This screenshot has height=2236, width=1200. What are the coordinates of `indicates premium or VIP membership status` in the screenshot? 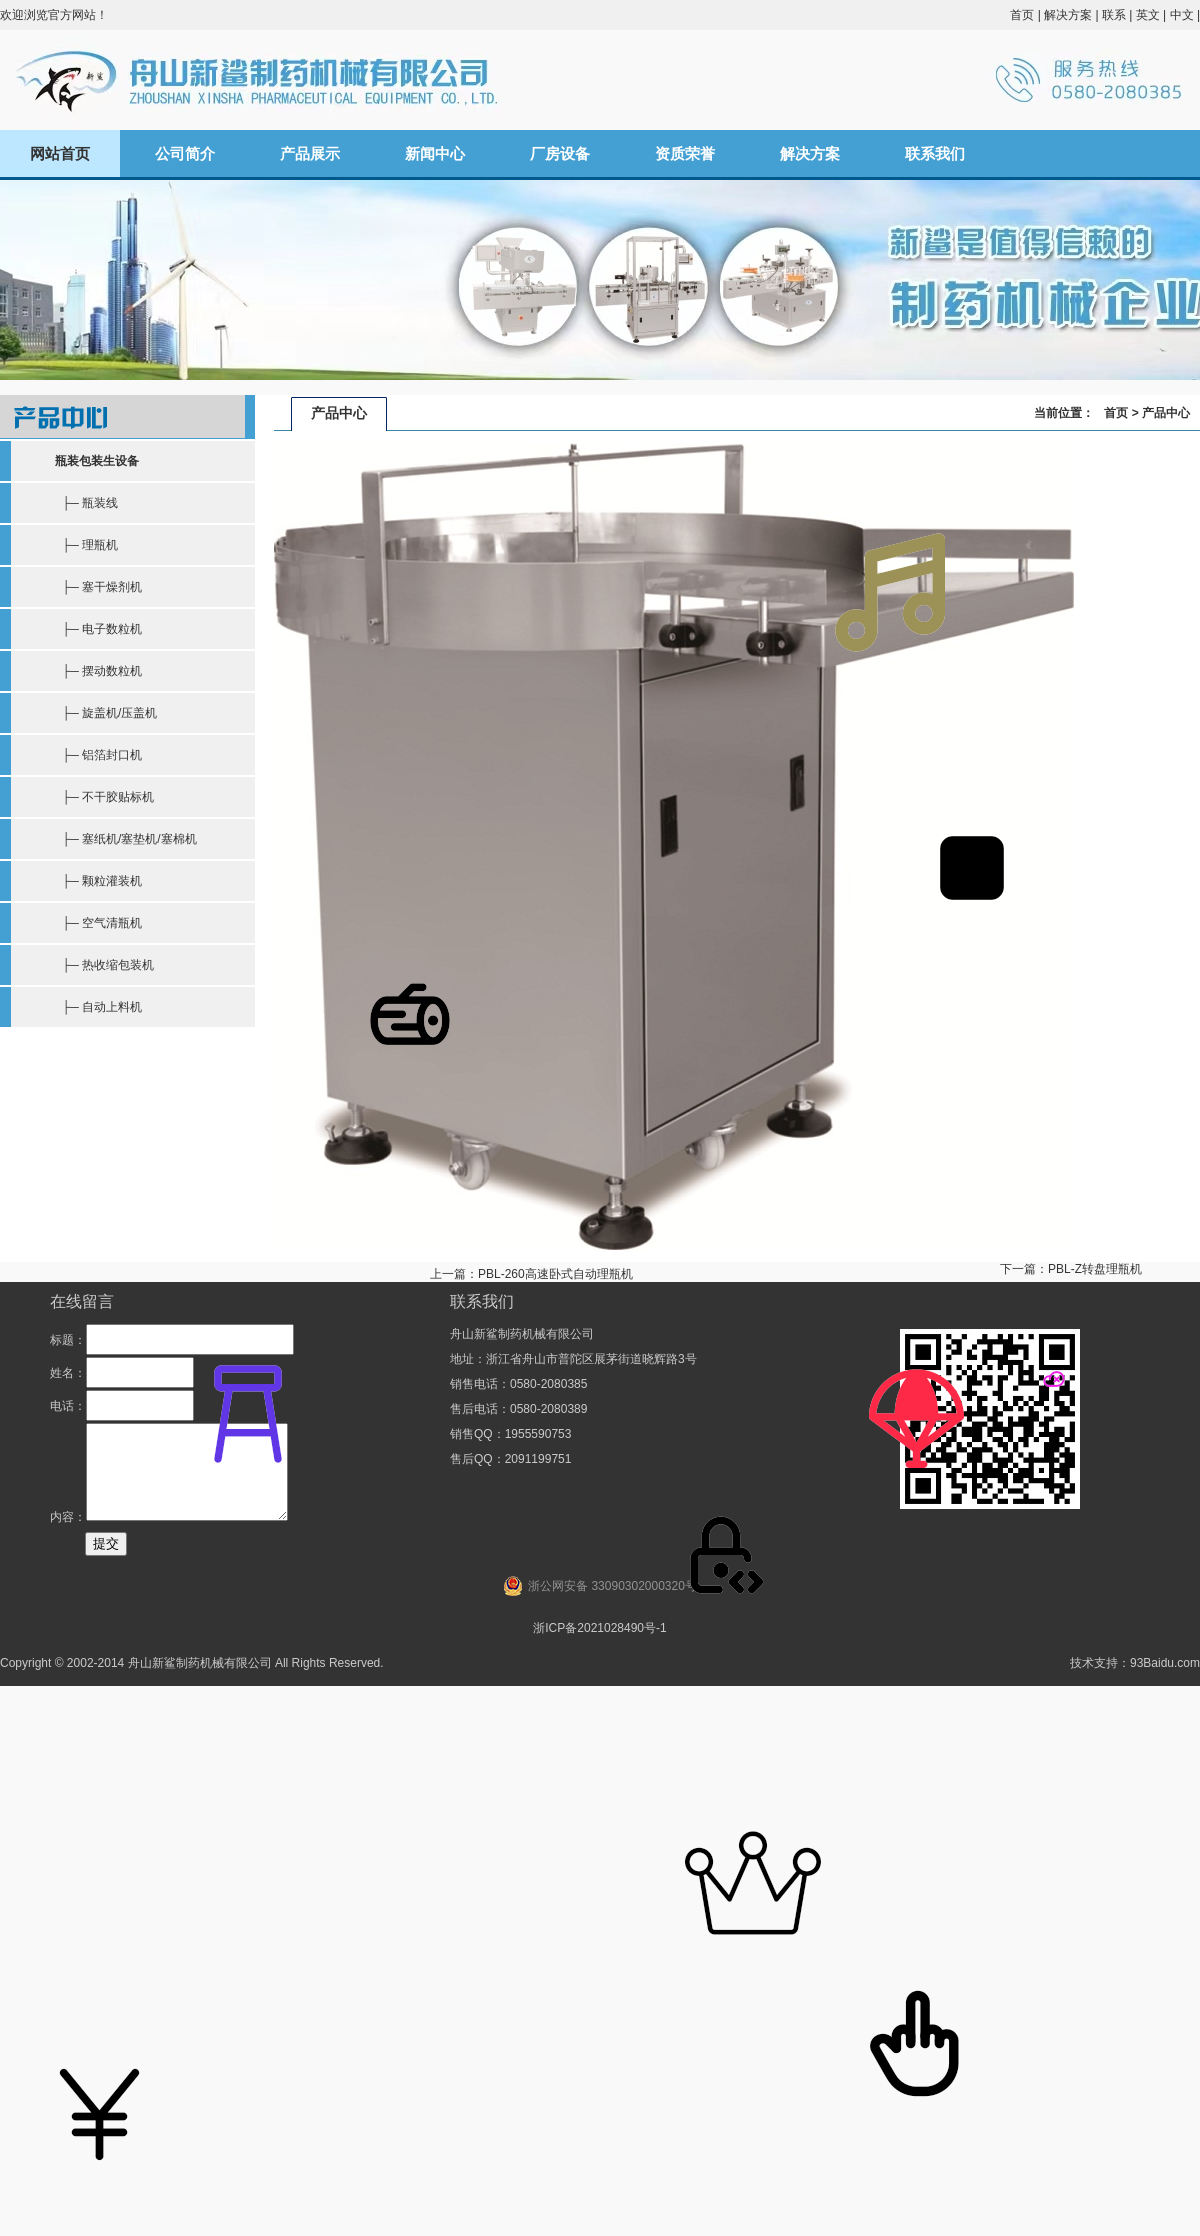 It's located at (753, 1890).